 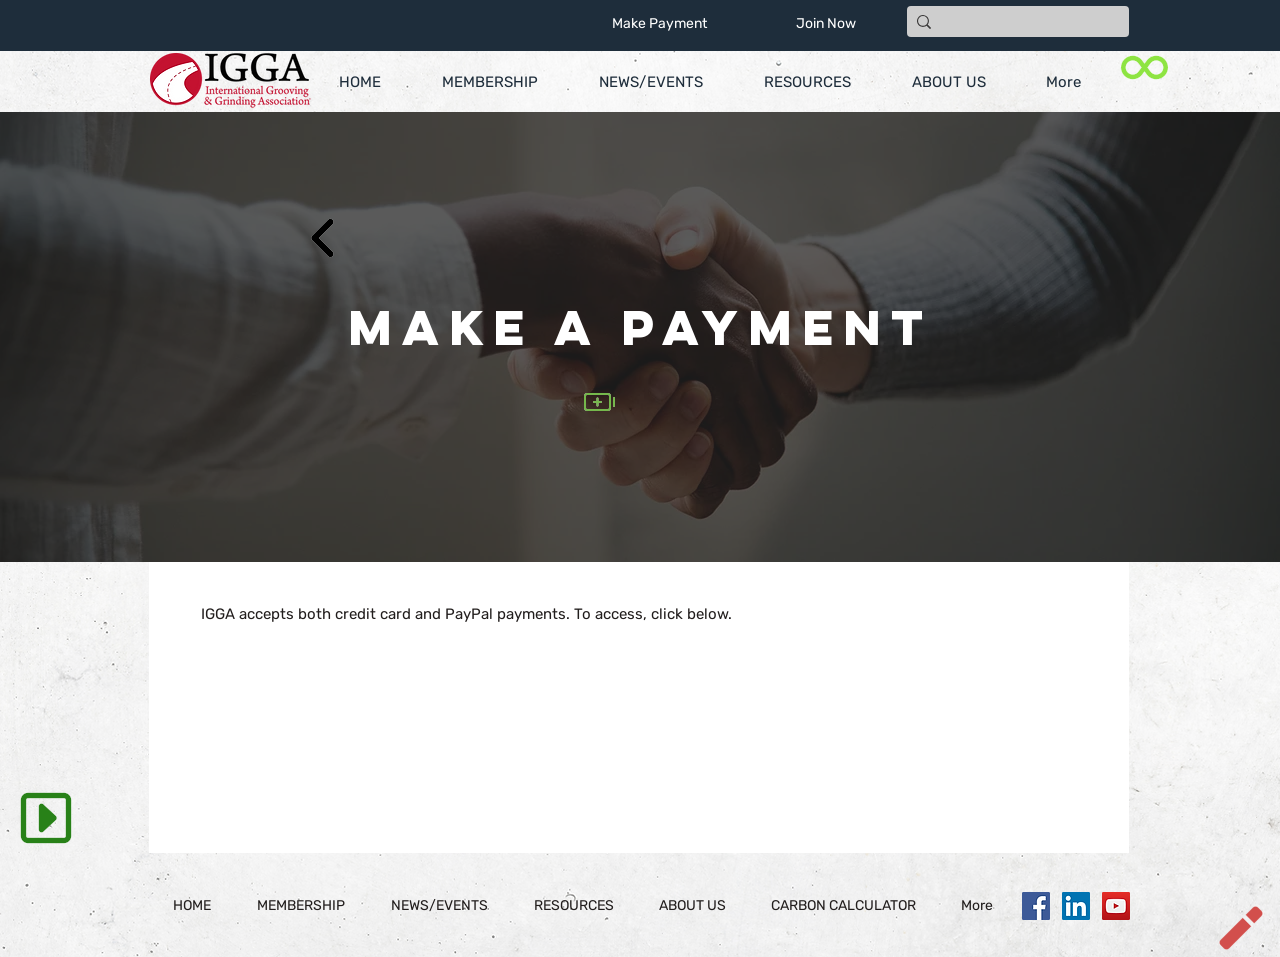 I want to click on indicates unlimited or infinite capacity, so click(x=1144, y=67).